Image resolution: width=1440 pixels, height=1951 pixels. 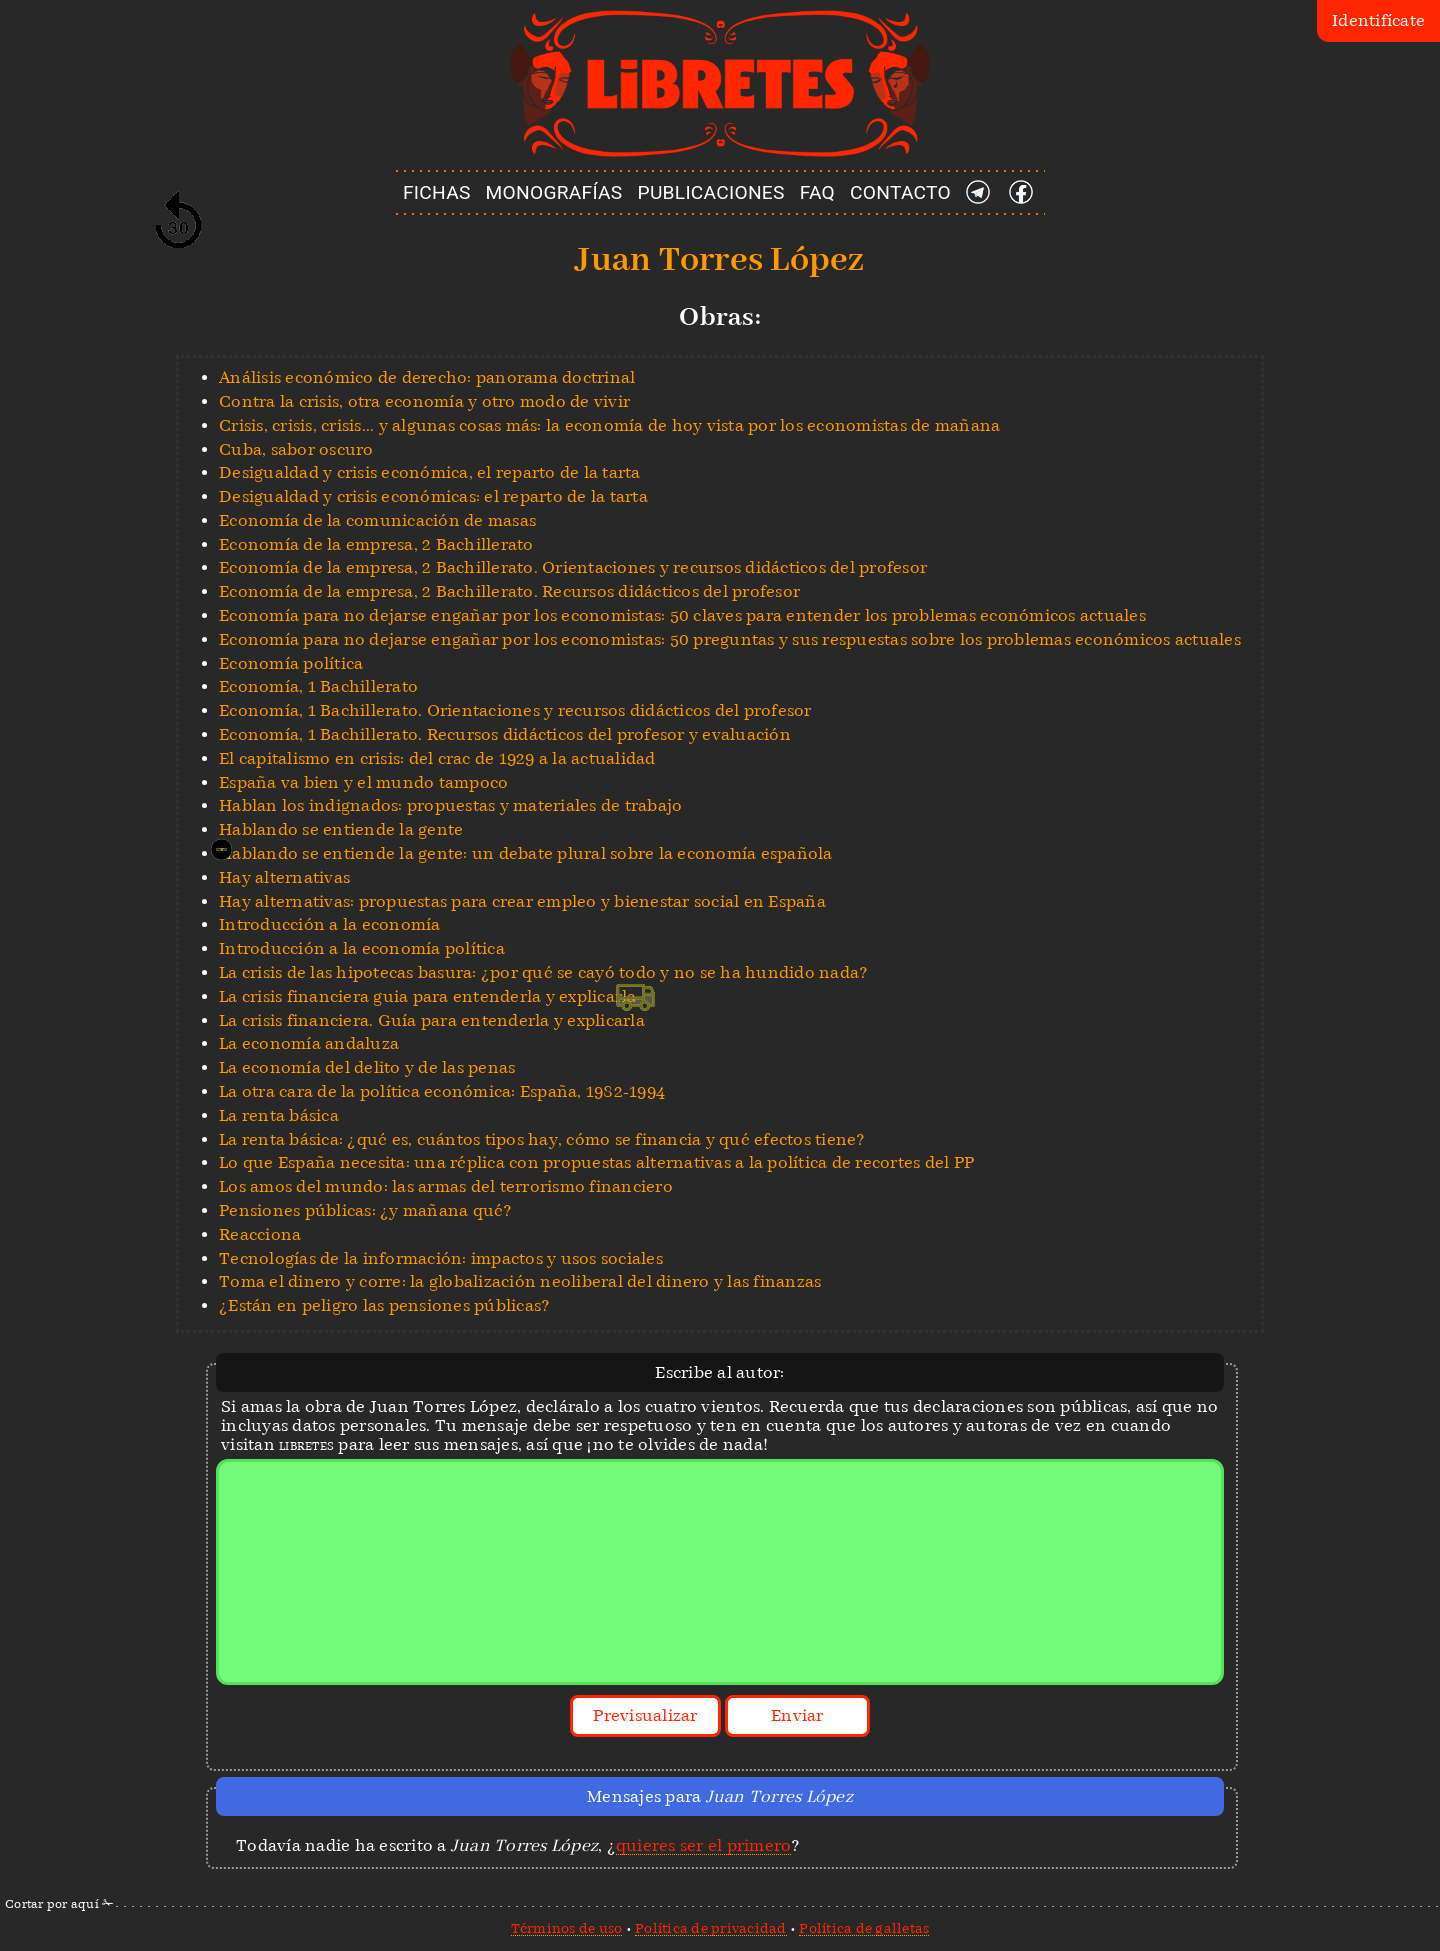 What do you see at coordinates (221, 849) in the screenshot?
I see `do not disturb mode is enabled` at bounding box center [221, 849].